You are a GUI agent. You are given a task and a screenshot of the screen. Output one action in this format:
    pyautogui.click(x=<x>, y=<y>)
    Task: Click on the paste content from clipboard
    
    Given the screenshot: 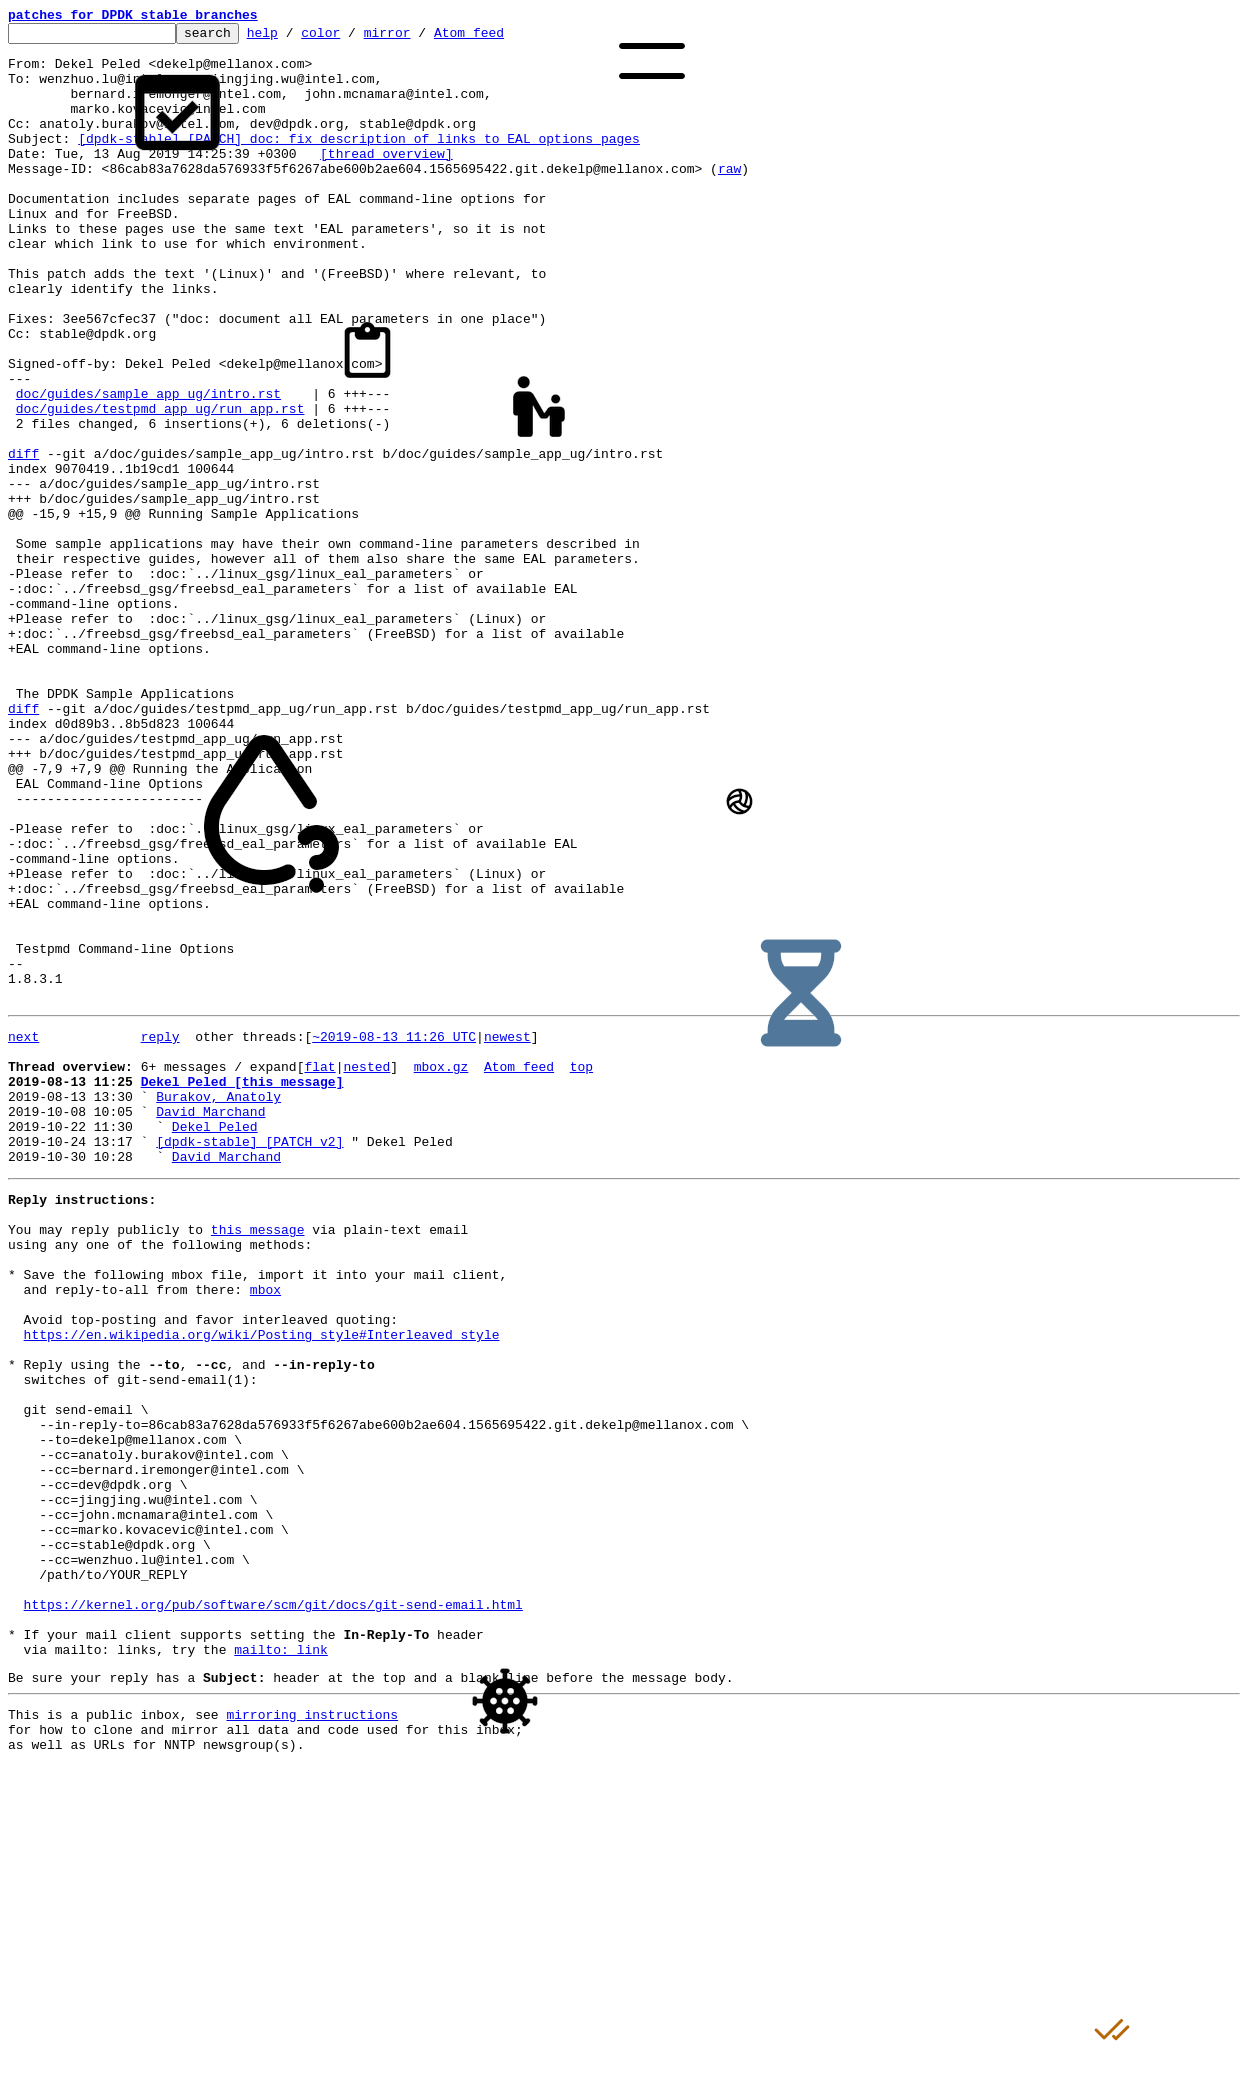 What is the action you would take?
    pyautogui.click(x=367, y=352)
    